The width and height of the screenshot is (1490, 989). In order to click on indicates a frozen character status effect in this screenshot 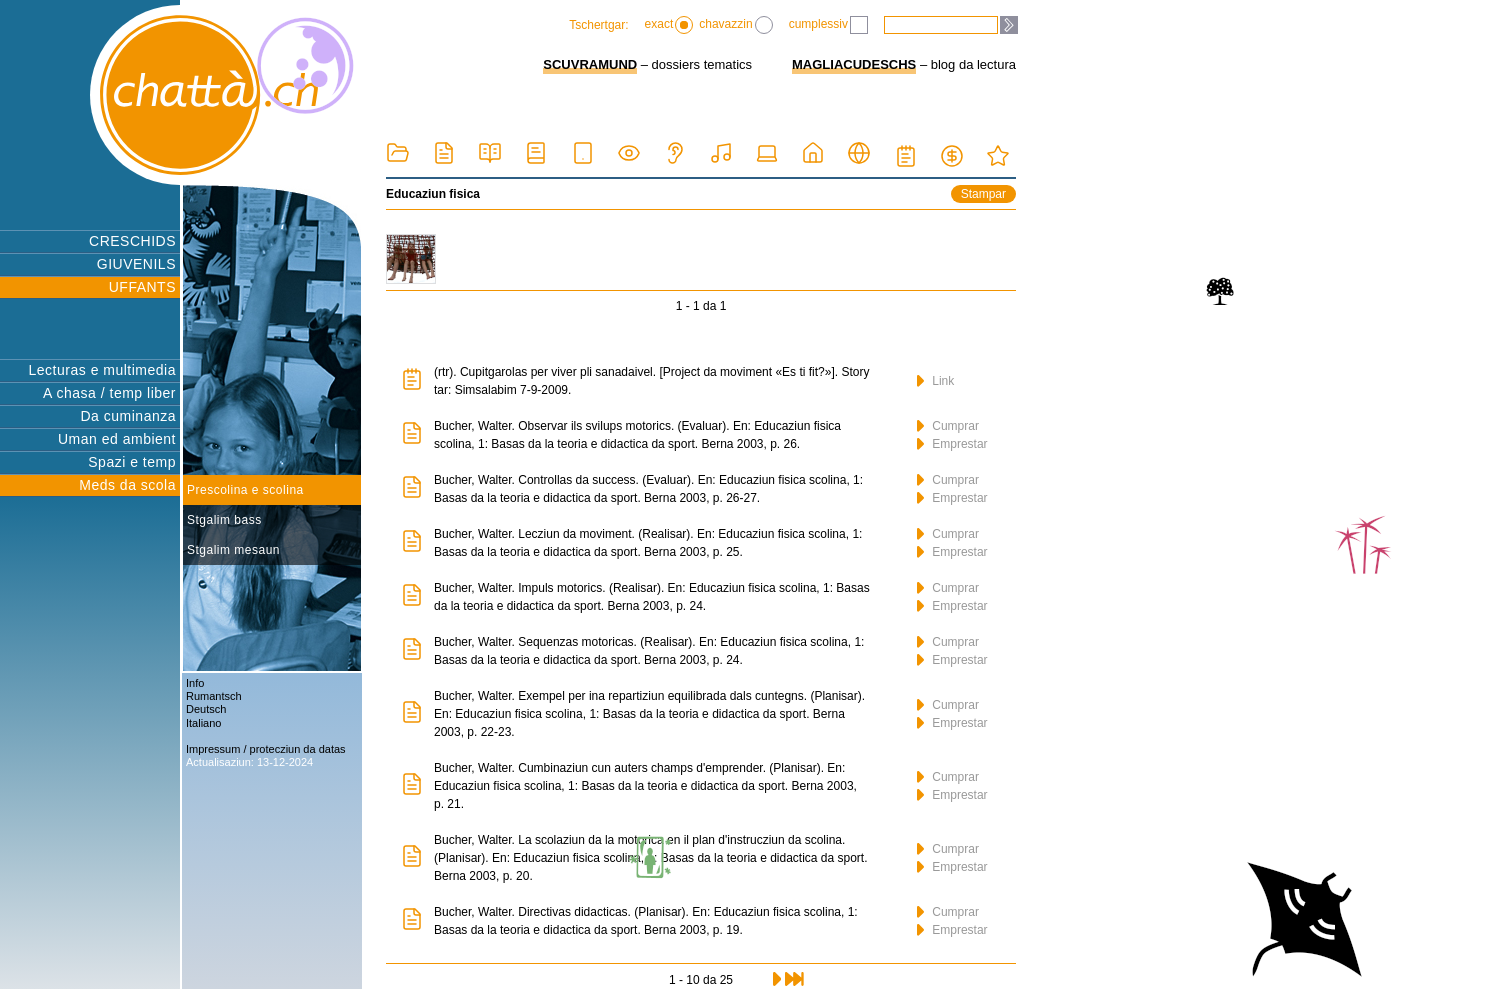, I will do `click(650, 857)`.